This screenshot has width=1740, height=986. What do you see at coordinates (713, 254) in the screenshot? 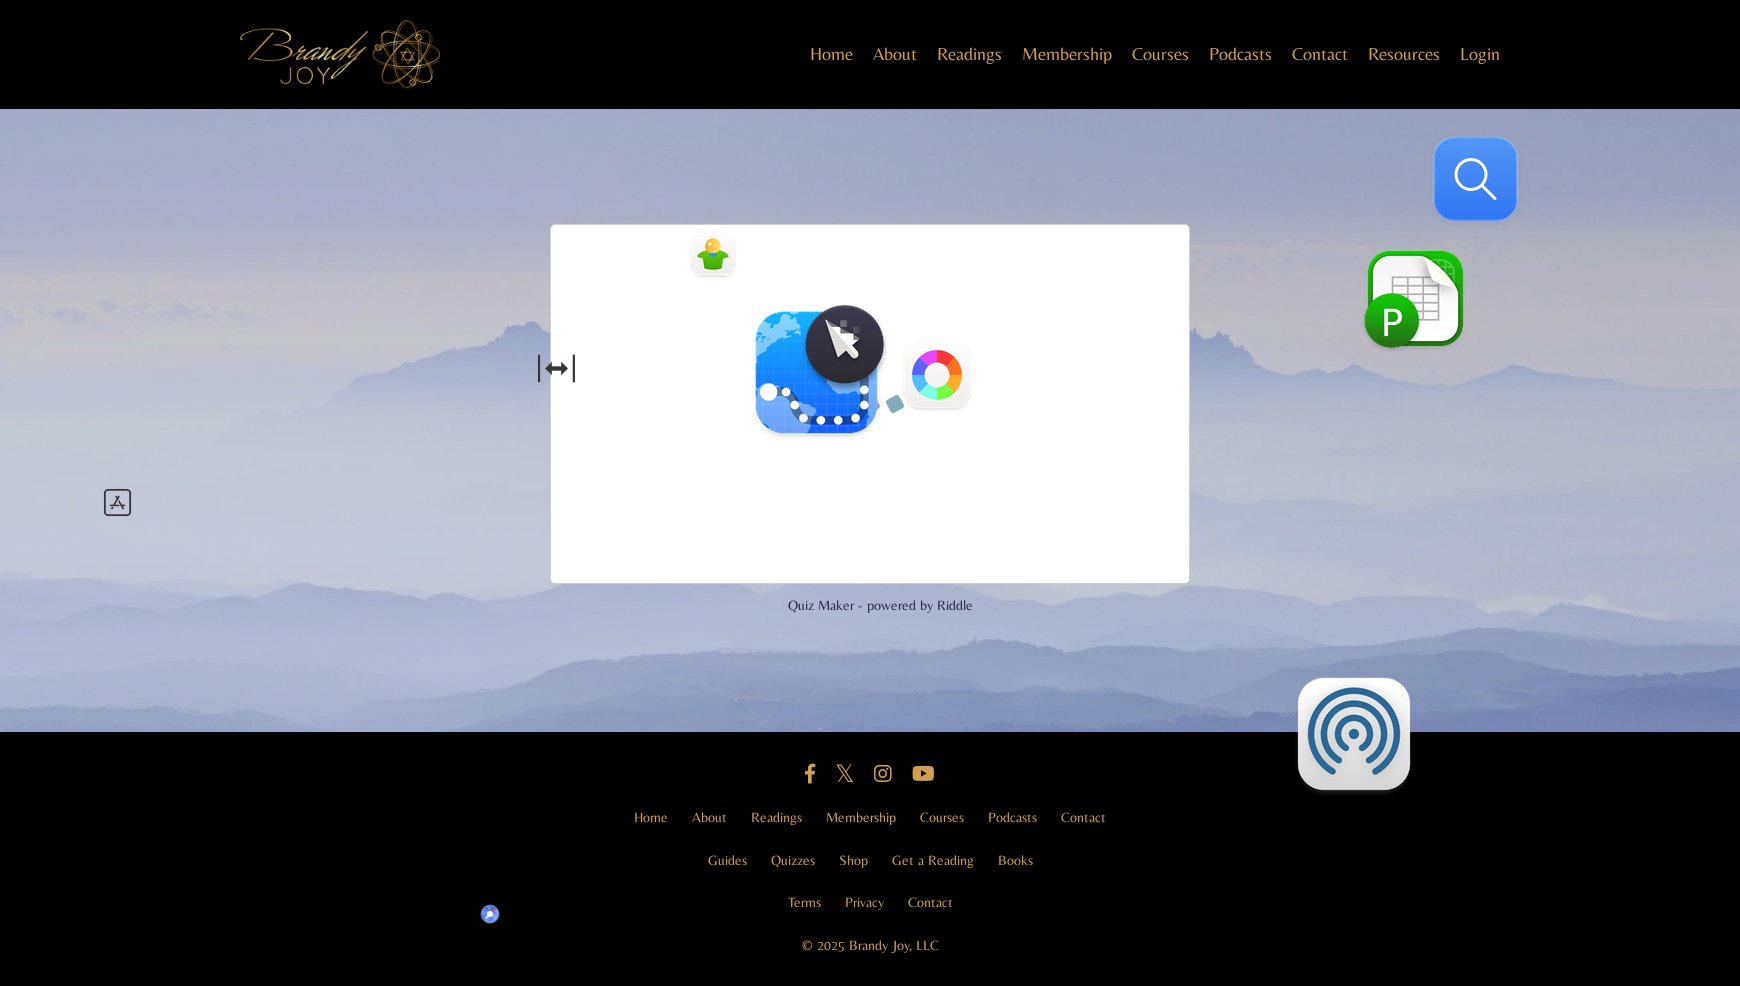
I see `open gajim instant messaging app` at bounding box center [713, 254].